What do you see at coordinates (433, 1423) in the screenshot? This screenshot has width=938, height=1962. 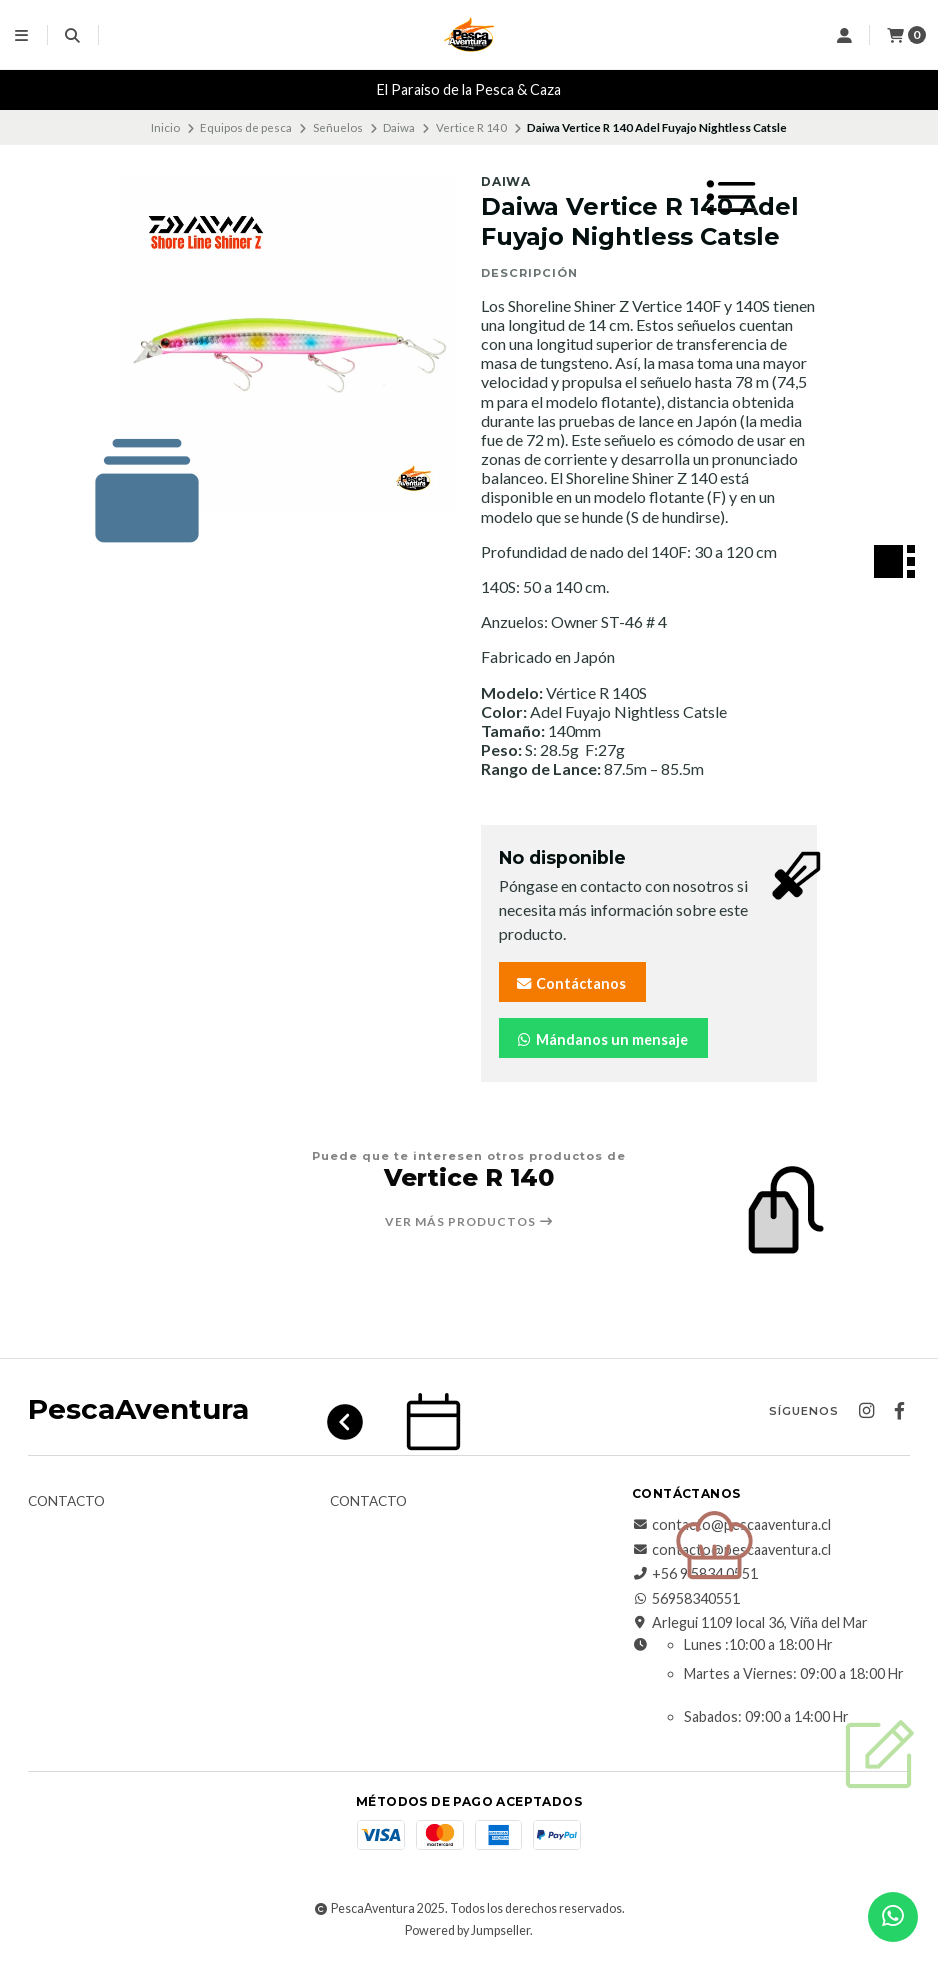 I see `view calendar or scheduled events` at bounding box center [433, 1423].